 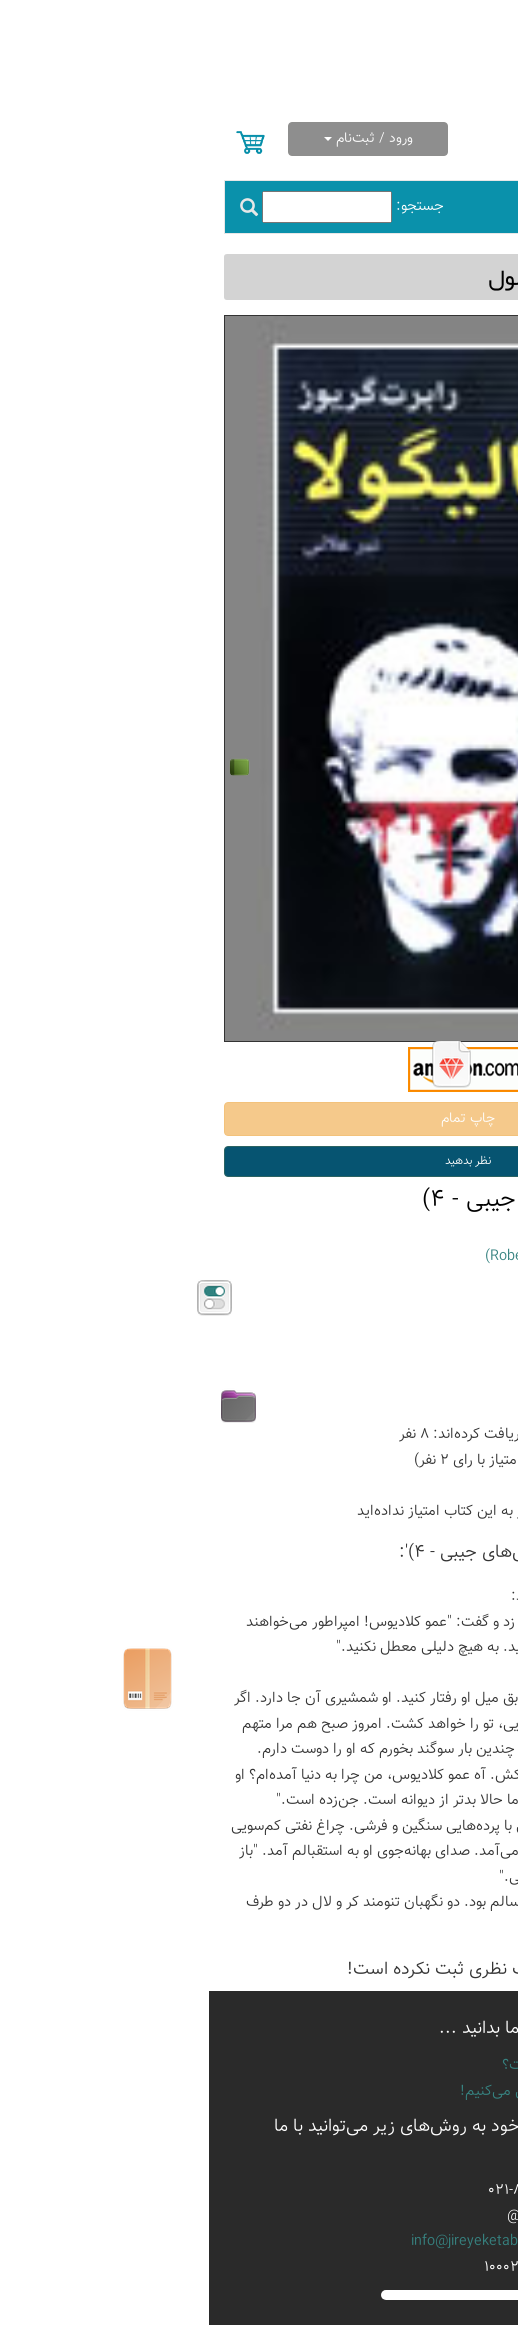 I want to click on ruby programming language source file, so click(x=451, y=1063).